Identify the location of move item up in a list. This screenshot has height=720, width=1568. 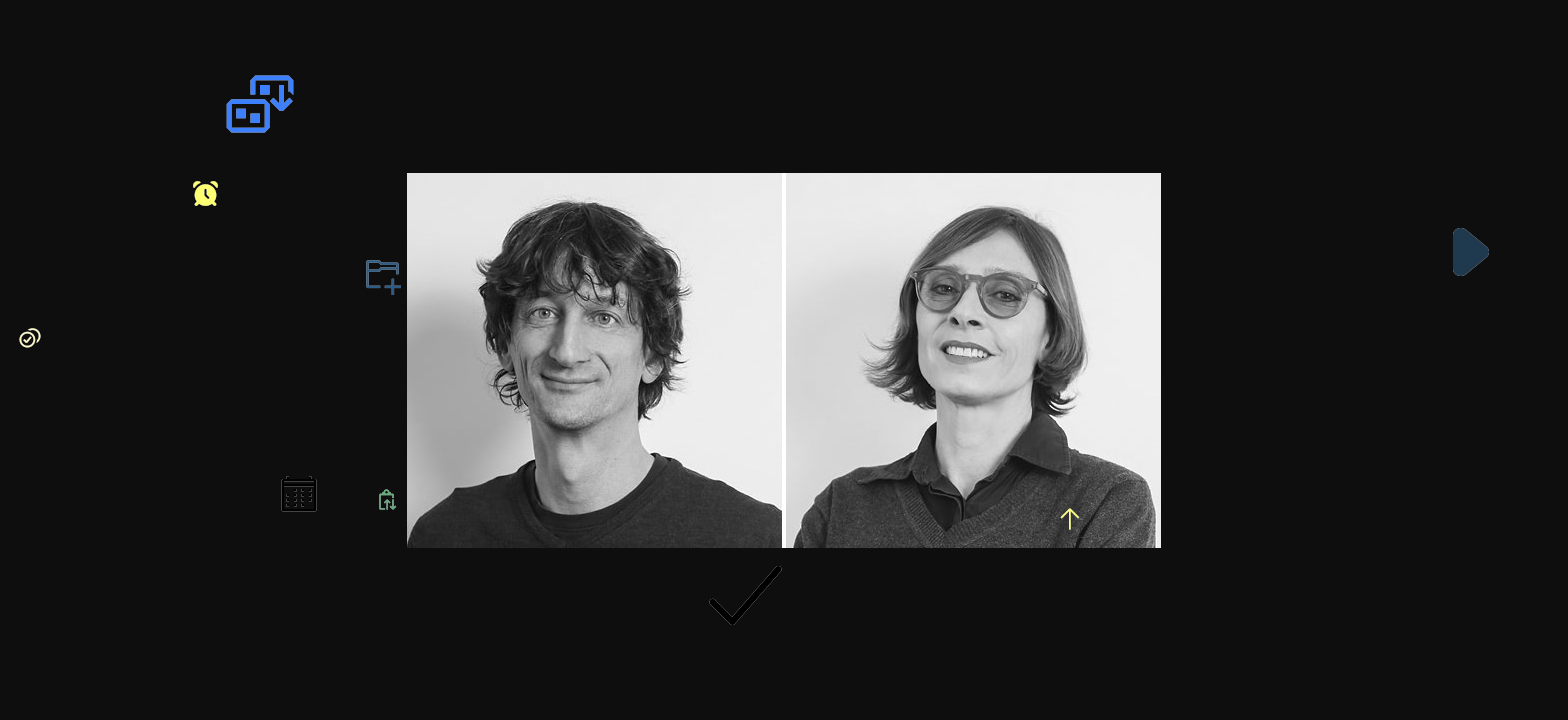
(1069, 519).